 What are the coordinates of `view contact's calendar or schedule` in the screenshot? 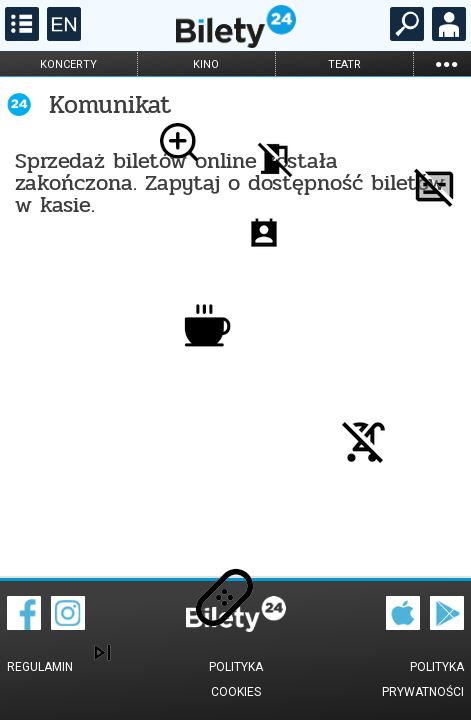 It's located at (264, 234).